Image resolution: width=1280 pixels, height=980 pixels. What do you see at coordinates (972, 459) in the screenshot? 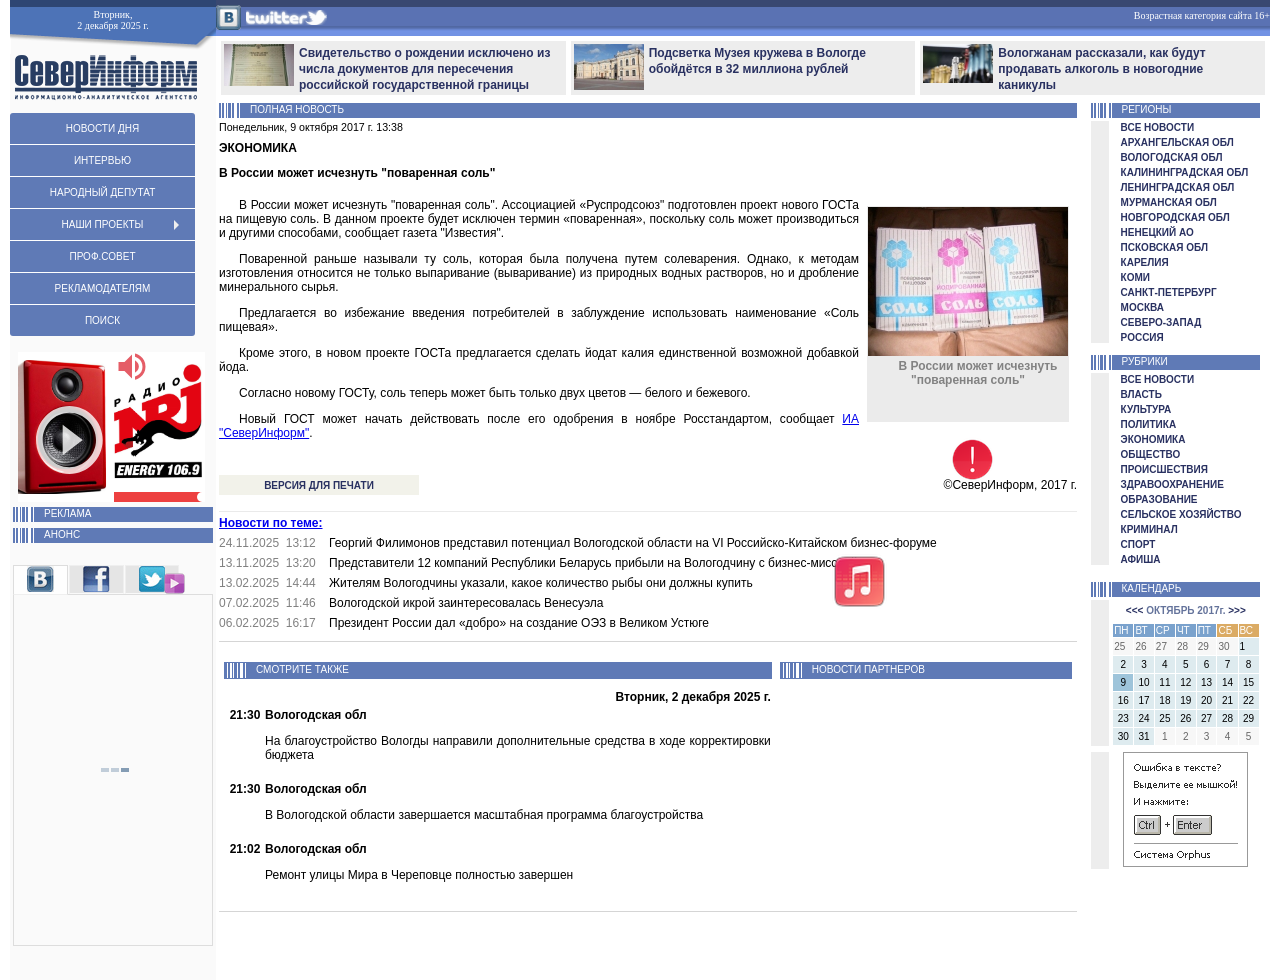
I see `indicates a warning or alert requiring attention` at bounding box center [972, 459].